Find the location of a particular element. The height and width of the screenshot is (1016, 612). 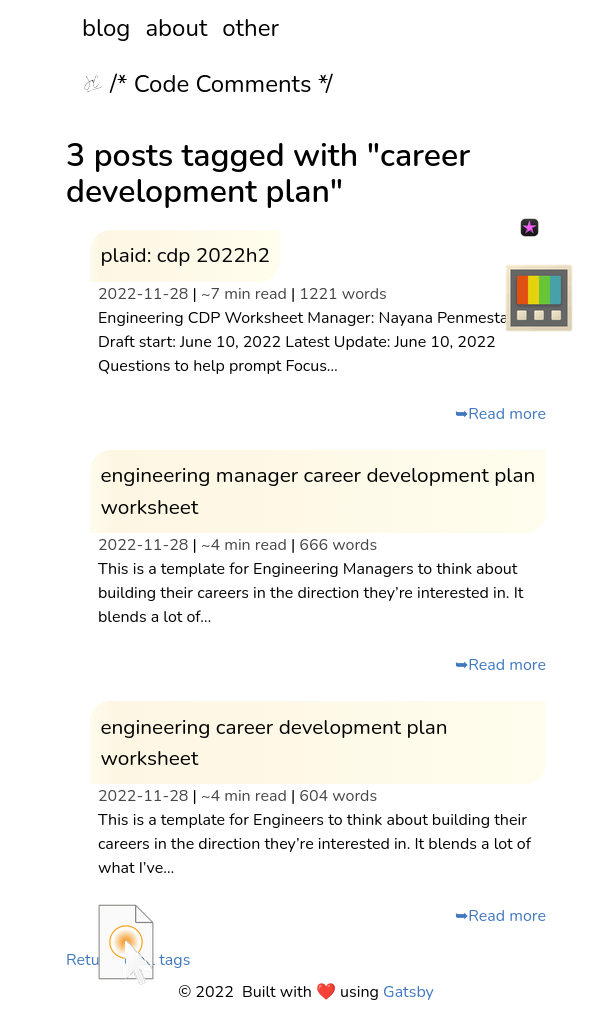

open microsoft powertoys application is located at coordinates (539, 298).